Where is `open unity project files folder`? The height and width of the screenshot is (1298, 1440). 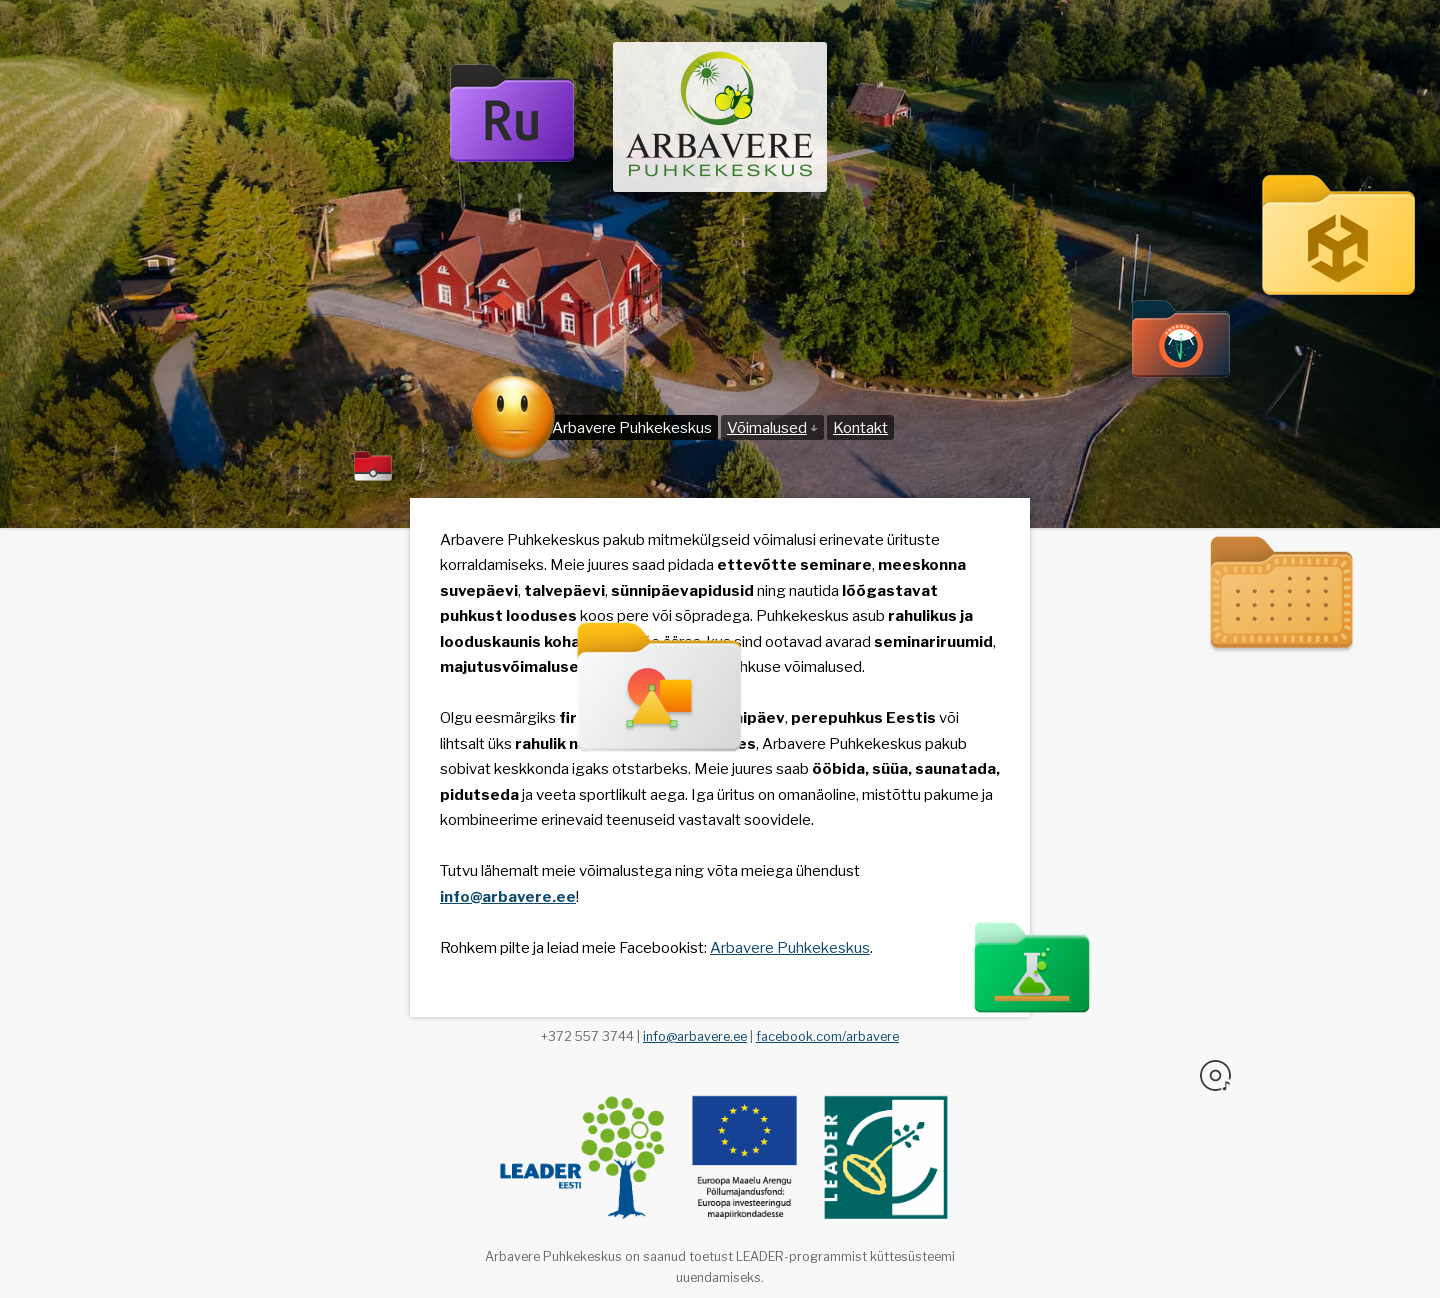 open unity project files folder is located at coordinates (1338, 239).